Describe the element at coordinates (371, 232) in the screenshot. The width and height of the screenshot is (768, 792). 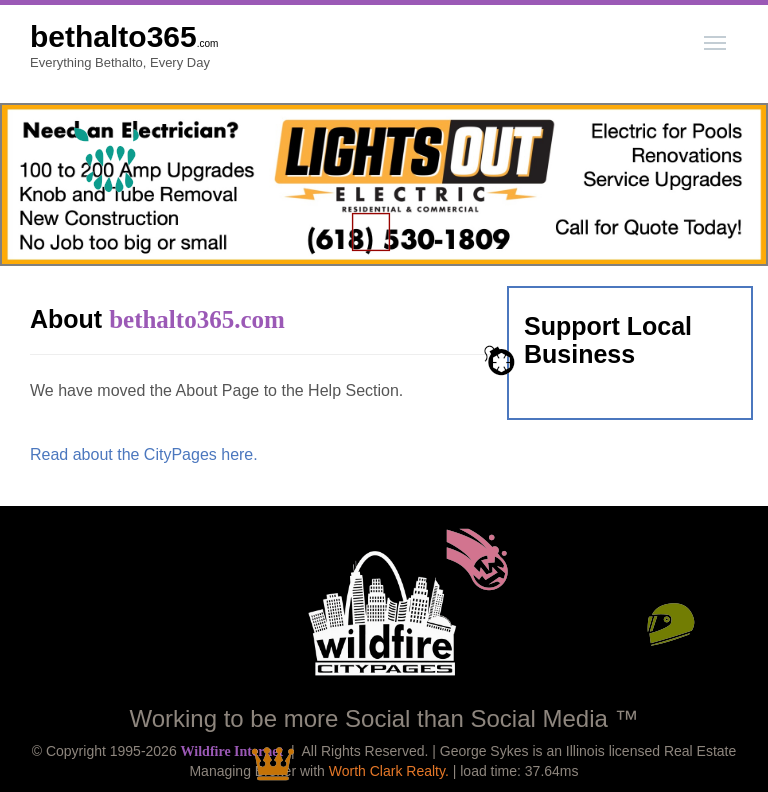
I see `stop media playback` at that location.